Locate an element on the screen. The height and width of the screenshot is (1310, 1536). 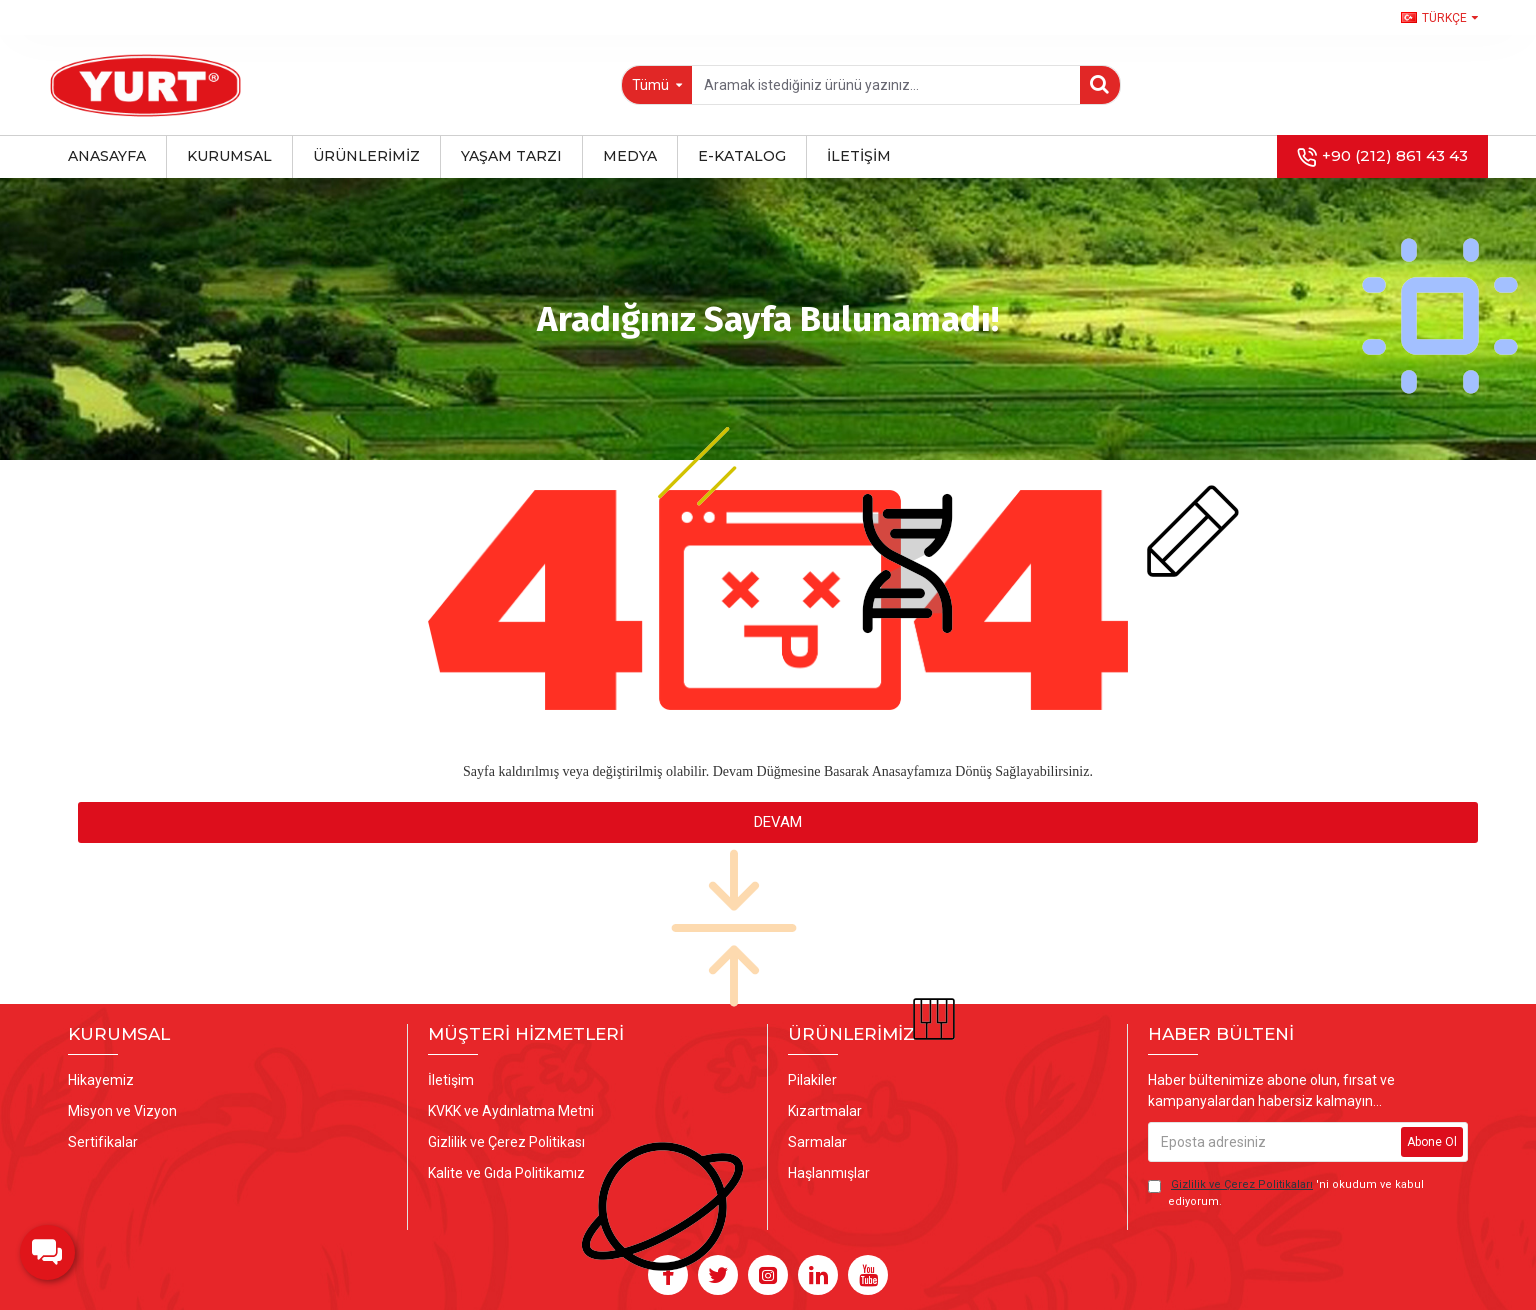
access genetics or DNA-related features is located at coordinates (907, 563).